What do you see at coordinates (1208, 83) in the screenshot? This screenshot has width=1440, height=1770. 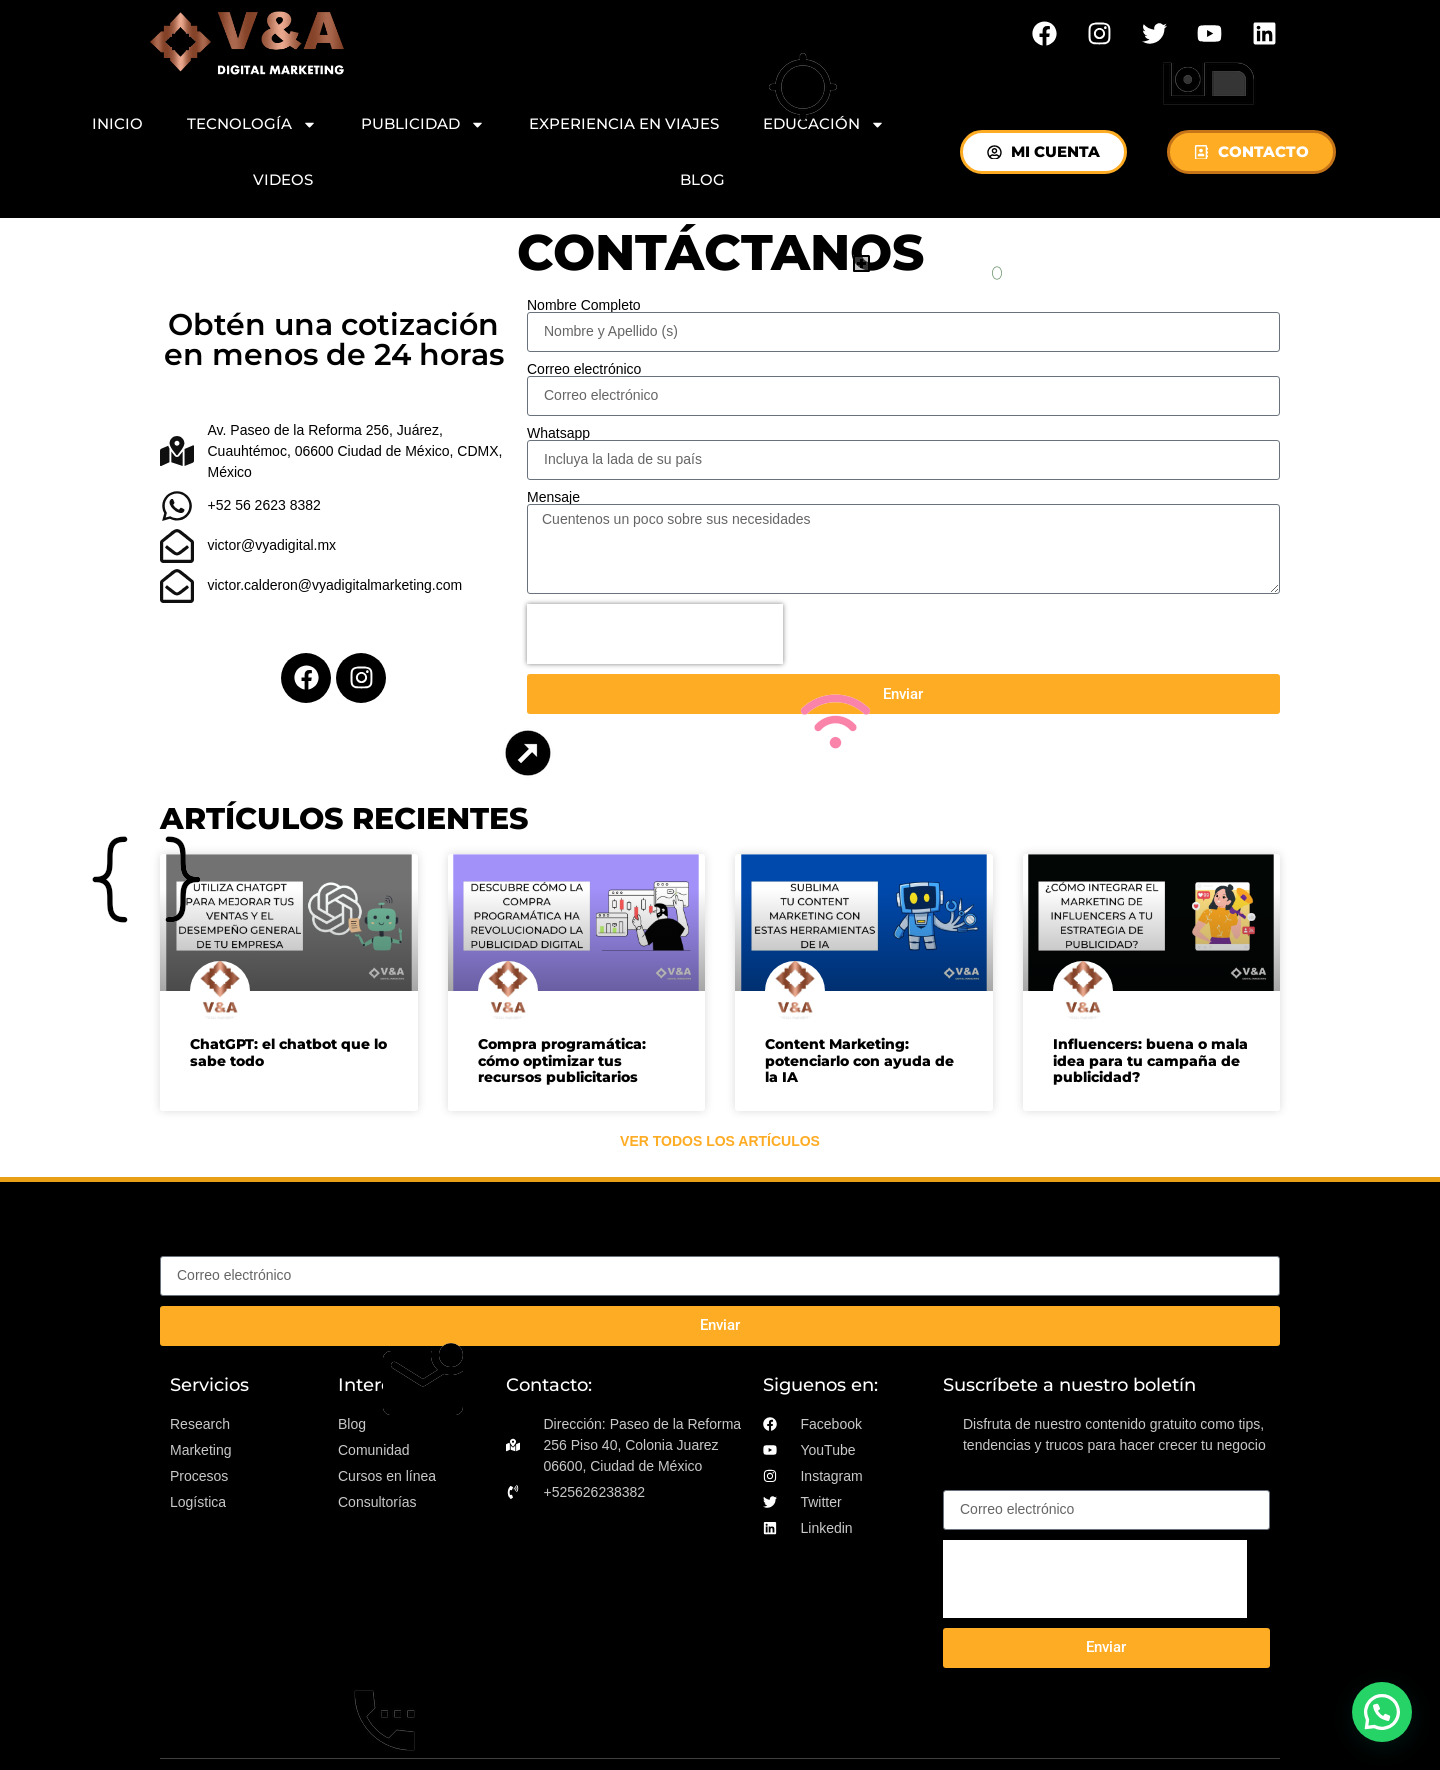 I see `select a first-class or business suite seat` at bounding box center [1208, 83].